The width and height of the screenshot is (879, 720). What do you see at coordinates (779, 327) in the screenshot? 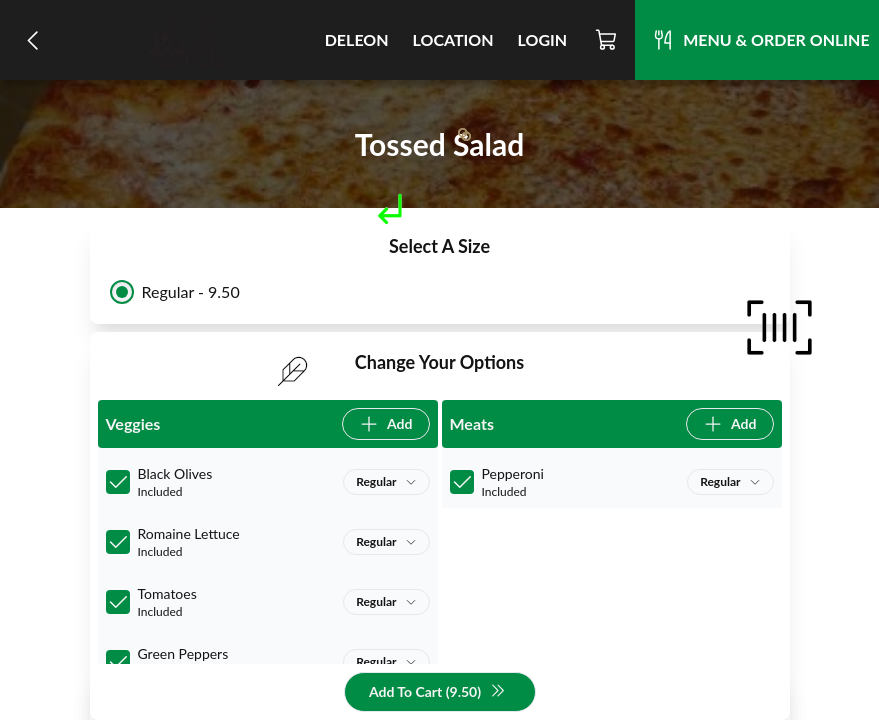
I see `scan a barcode` at bounding box center [779, 327].